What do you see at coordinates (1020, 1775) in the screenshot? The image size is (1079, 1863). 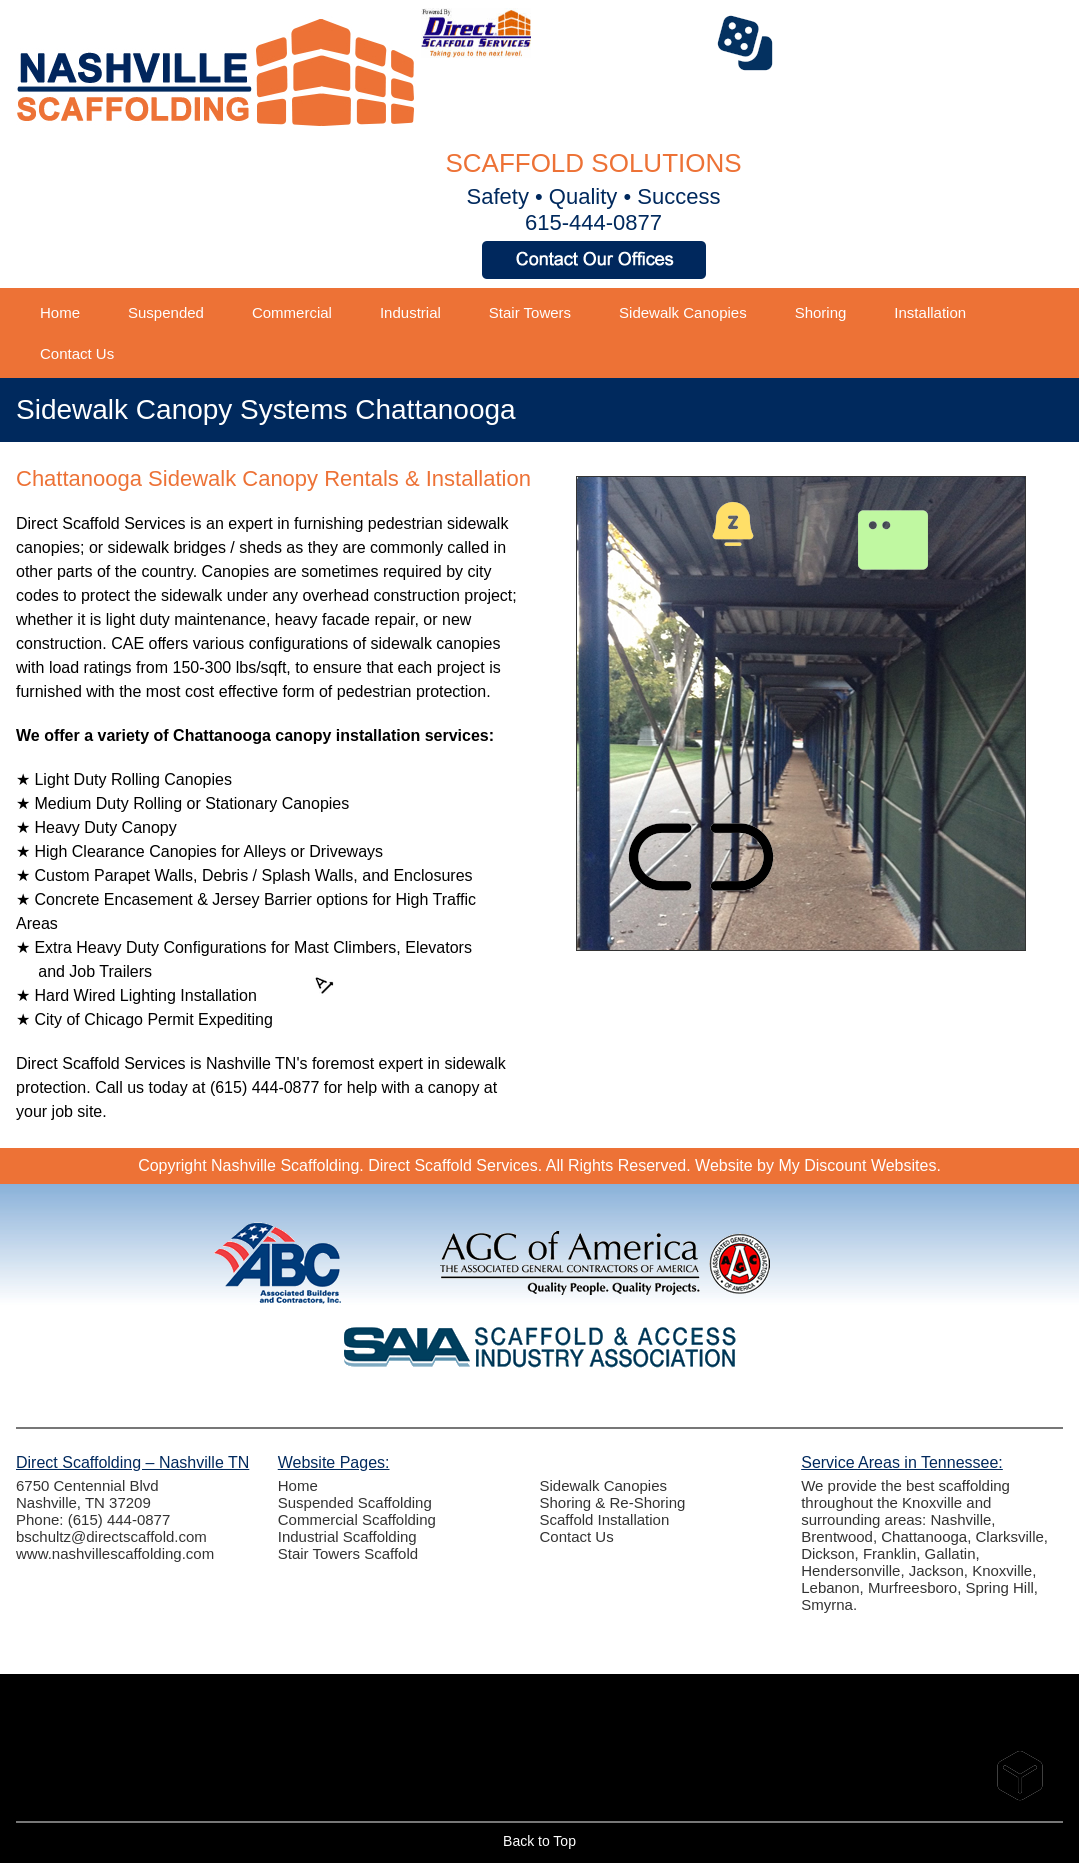 I see `roll a six-sided die` at bounding box center [1020, 1775].